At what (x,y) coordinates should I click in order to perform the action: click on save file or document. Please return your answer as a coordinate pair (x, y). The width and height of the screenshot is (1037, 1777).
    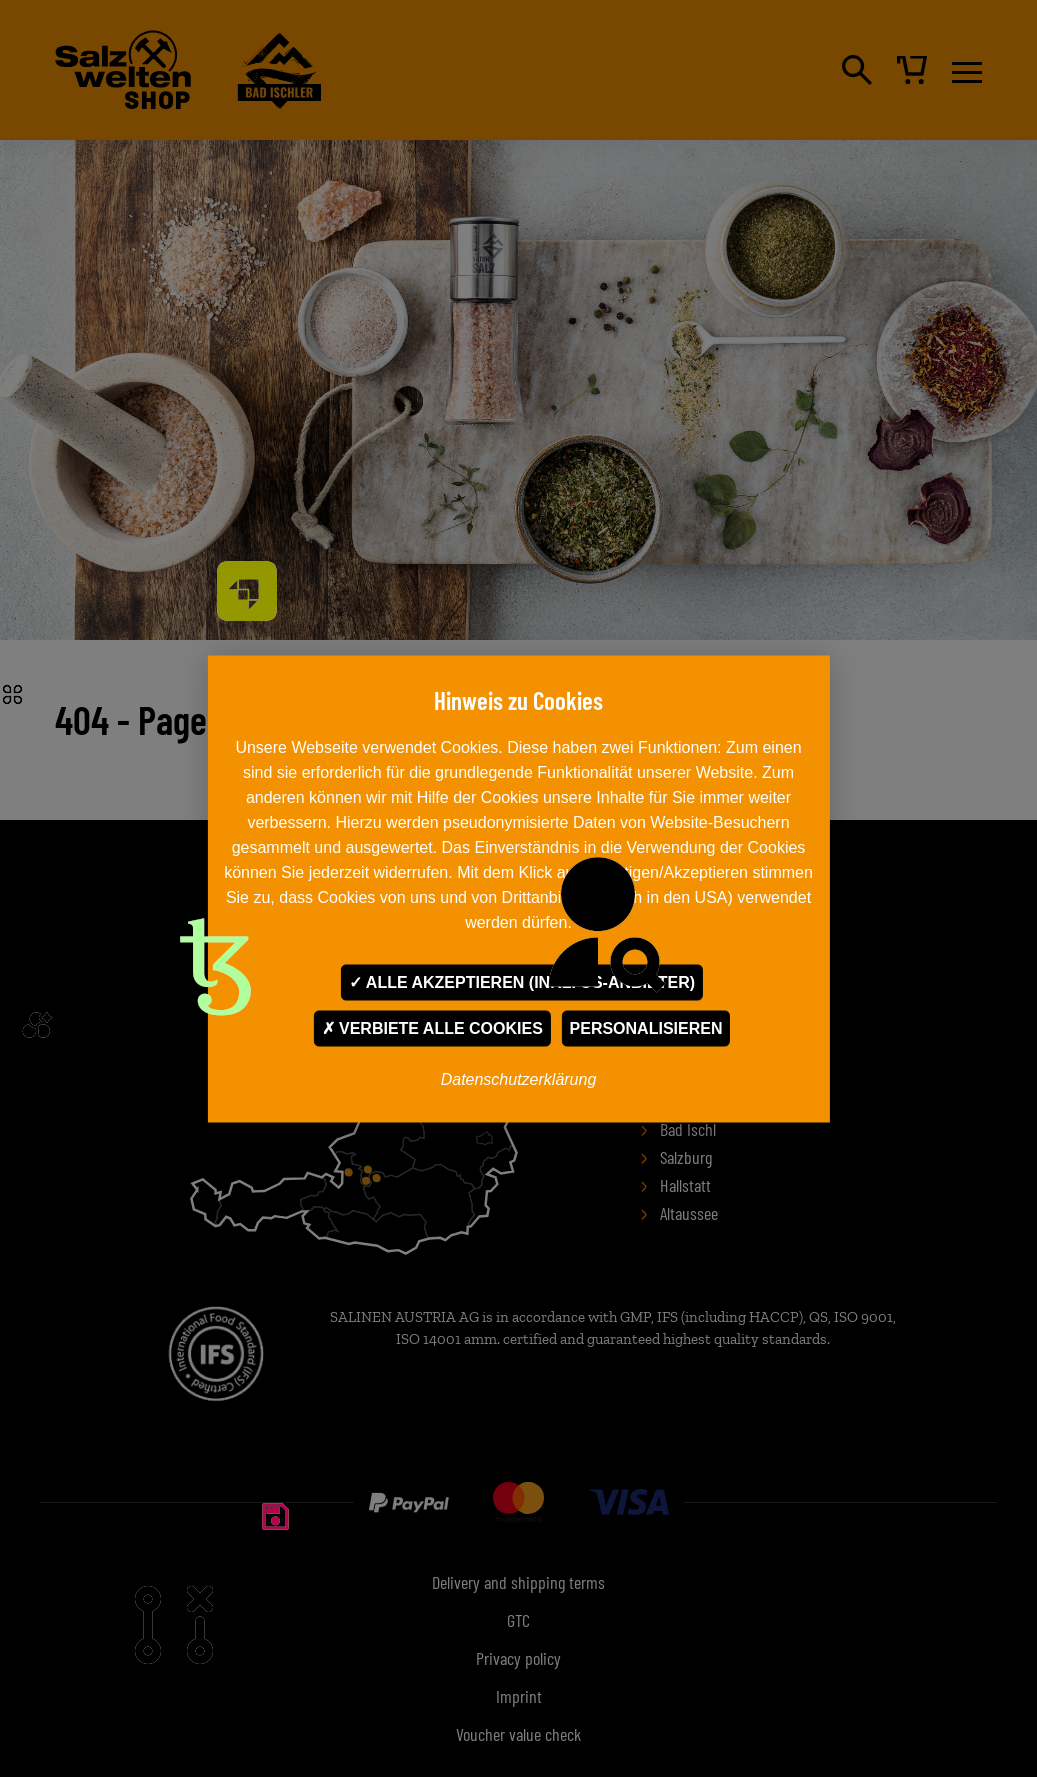
    Looking at the image, I should click on (275, 1516).